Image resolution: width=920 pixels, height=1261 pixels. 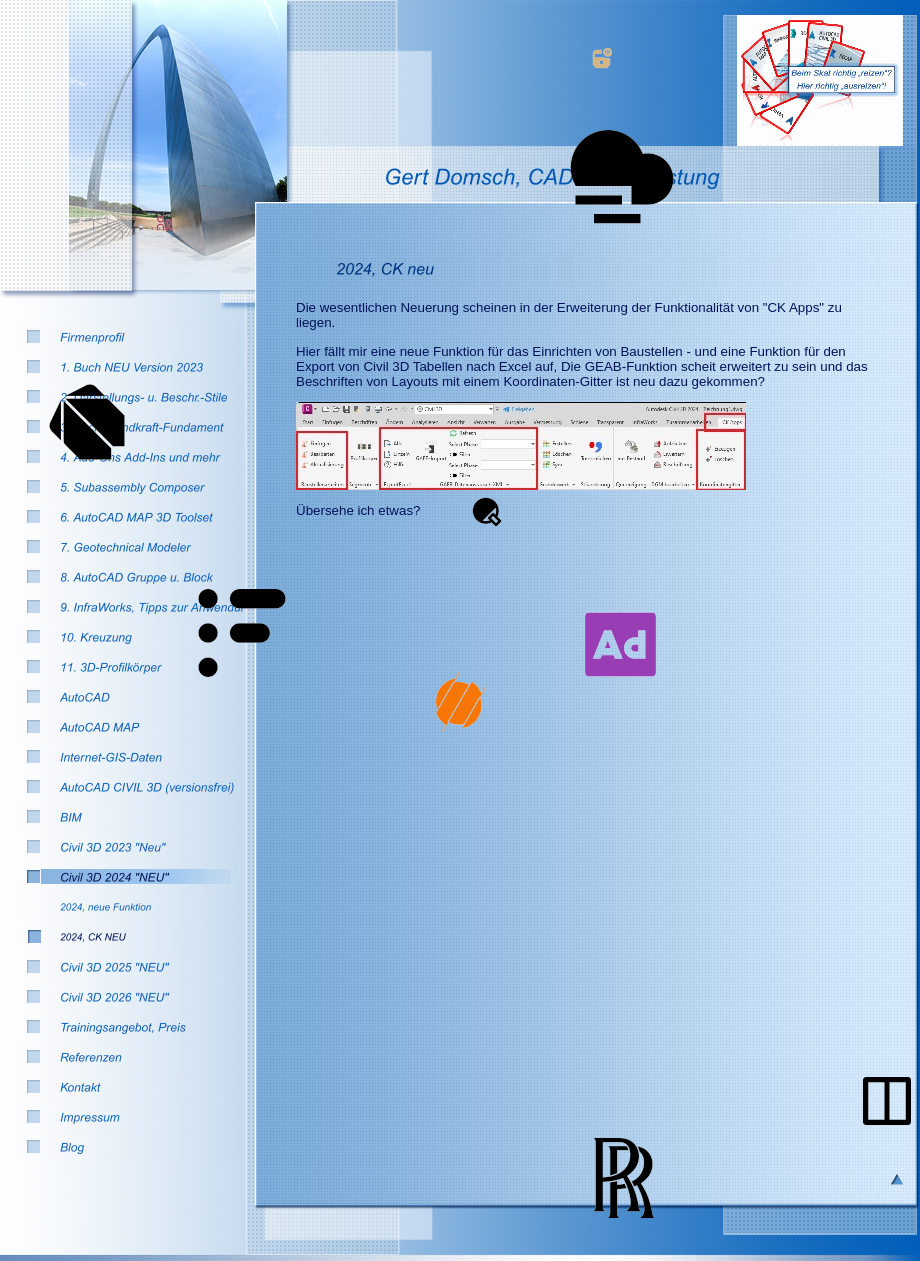 I want to click on indicates wifi is available on this train, so click(x=601, y=58).